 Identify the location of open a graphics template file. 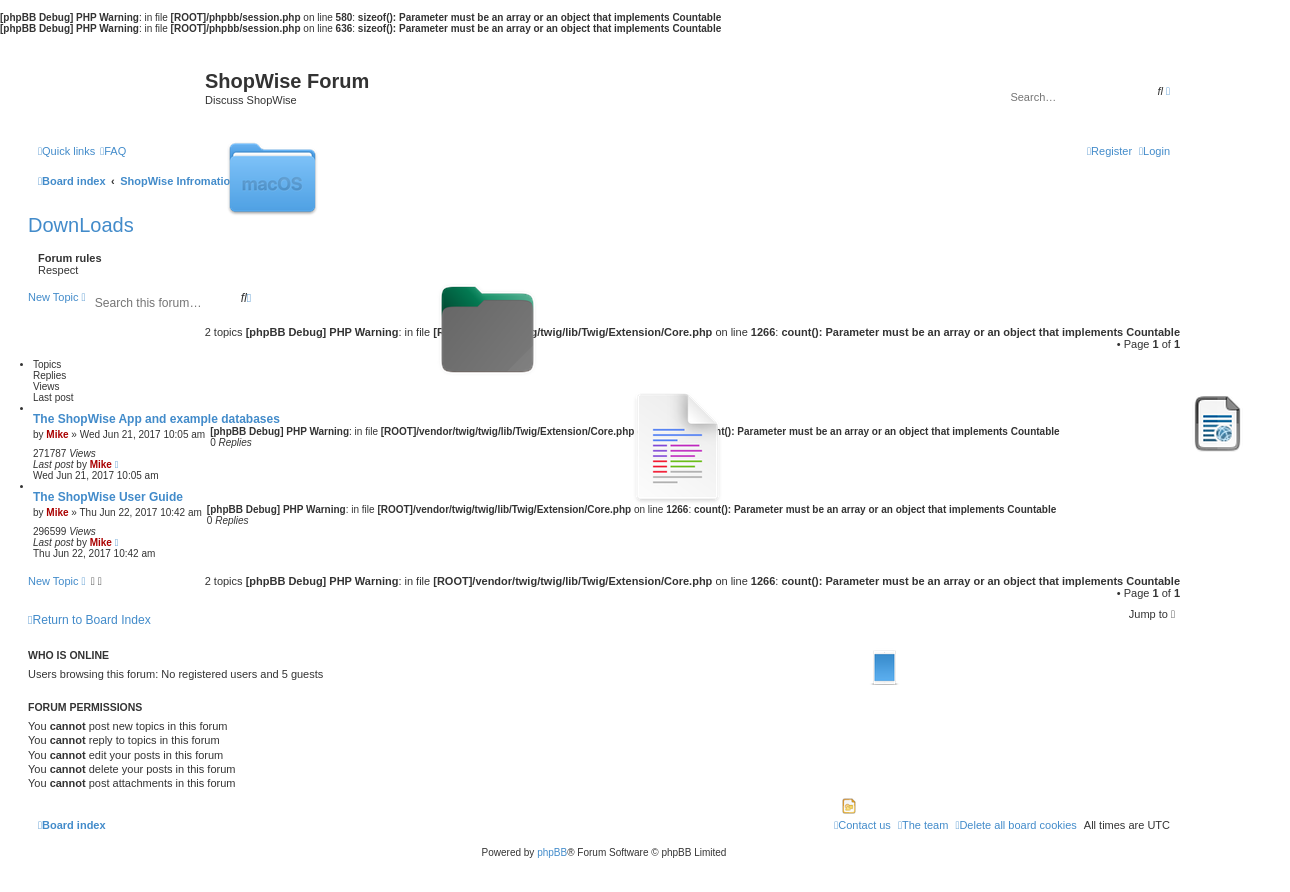
(849, 806).